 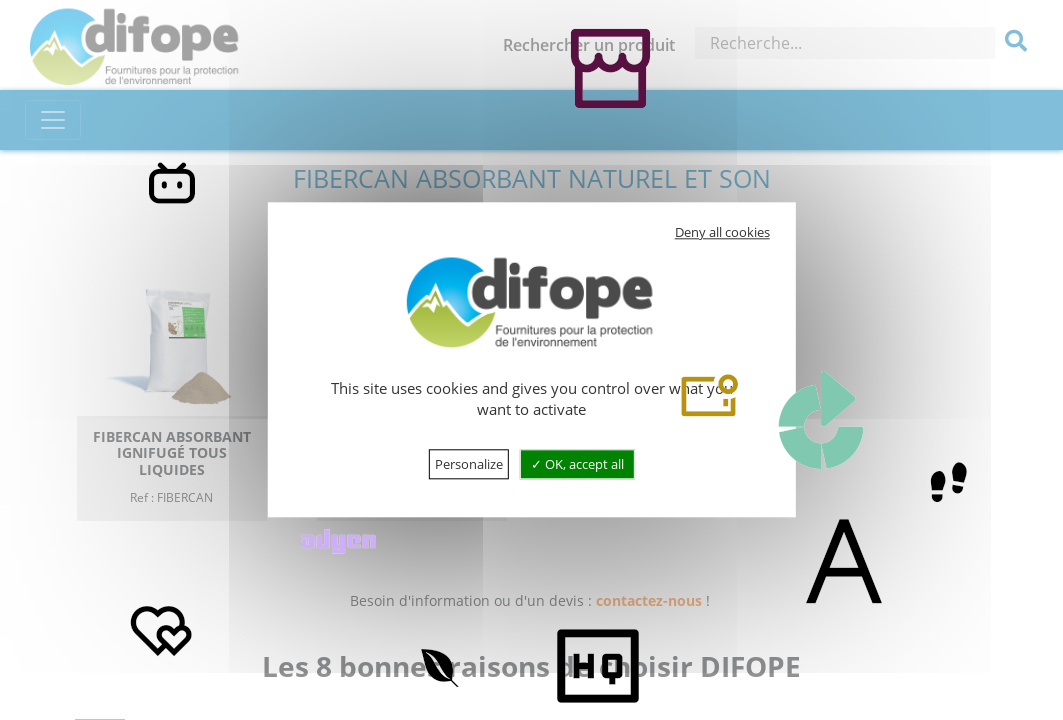 What do you see at coordinates (610, 68) in the screenshot?
I see `browse or open the store` at bounding box center [610, 68].